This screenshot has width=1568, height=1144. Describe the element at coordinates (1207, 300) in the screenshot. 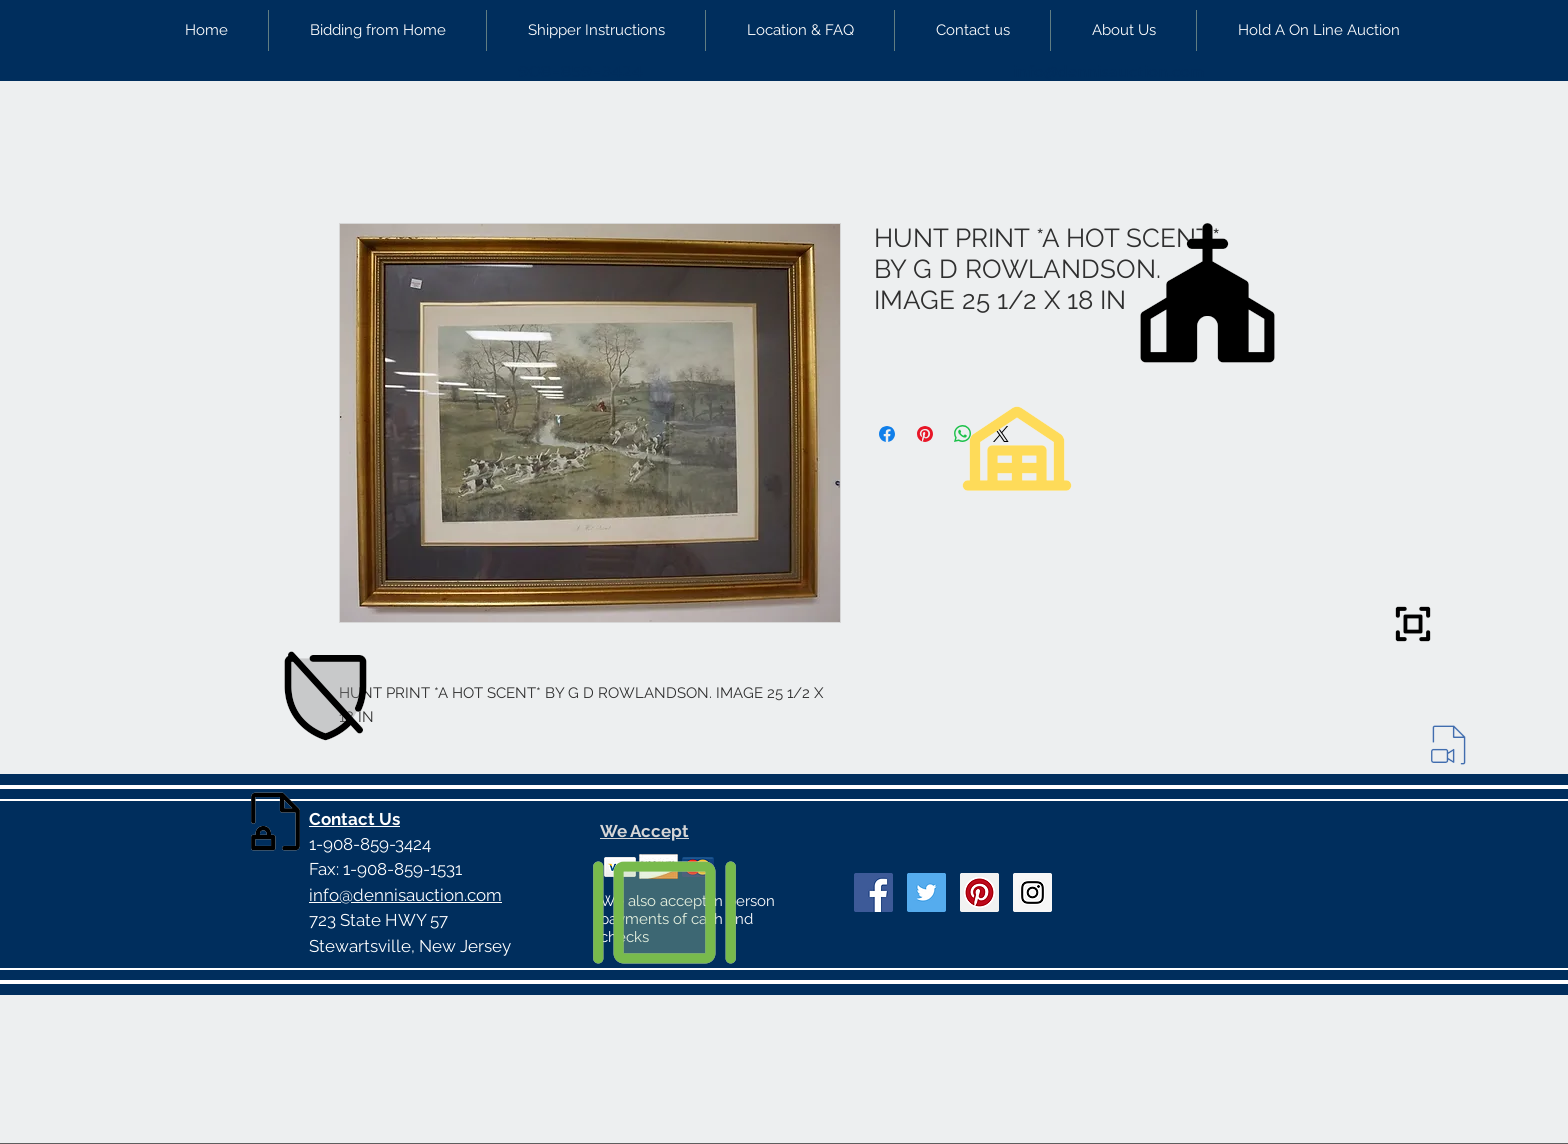

I see `view nearby churches or places of worship` at that location.